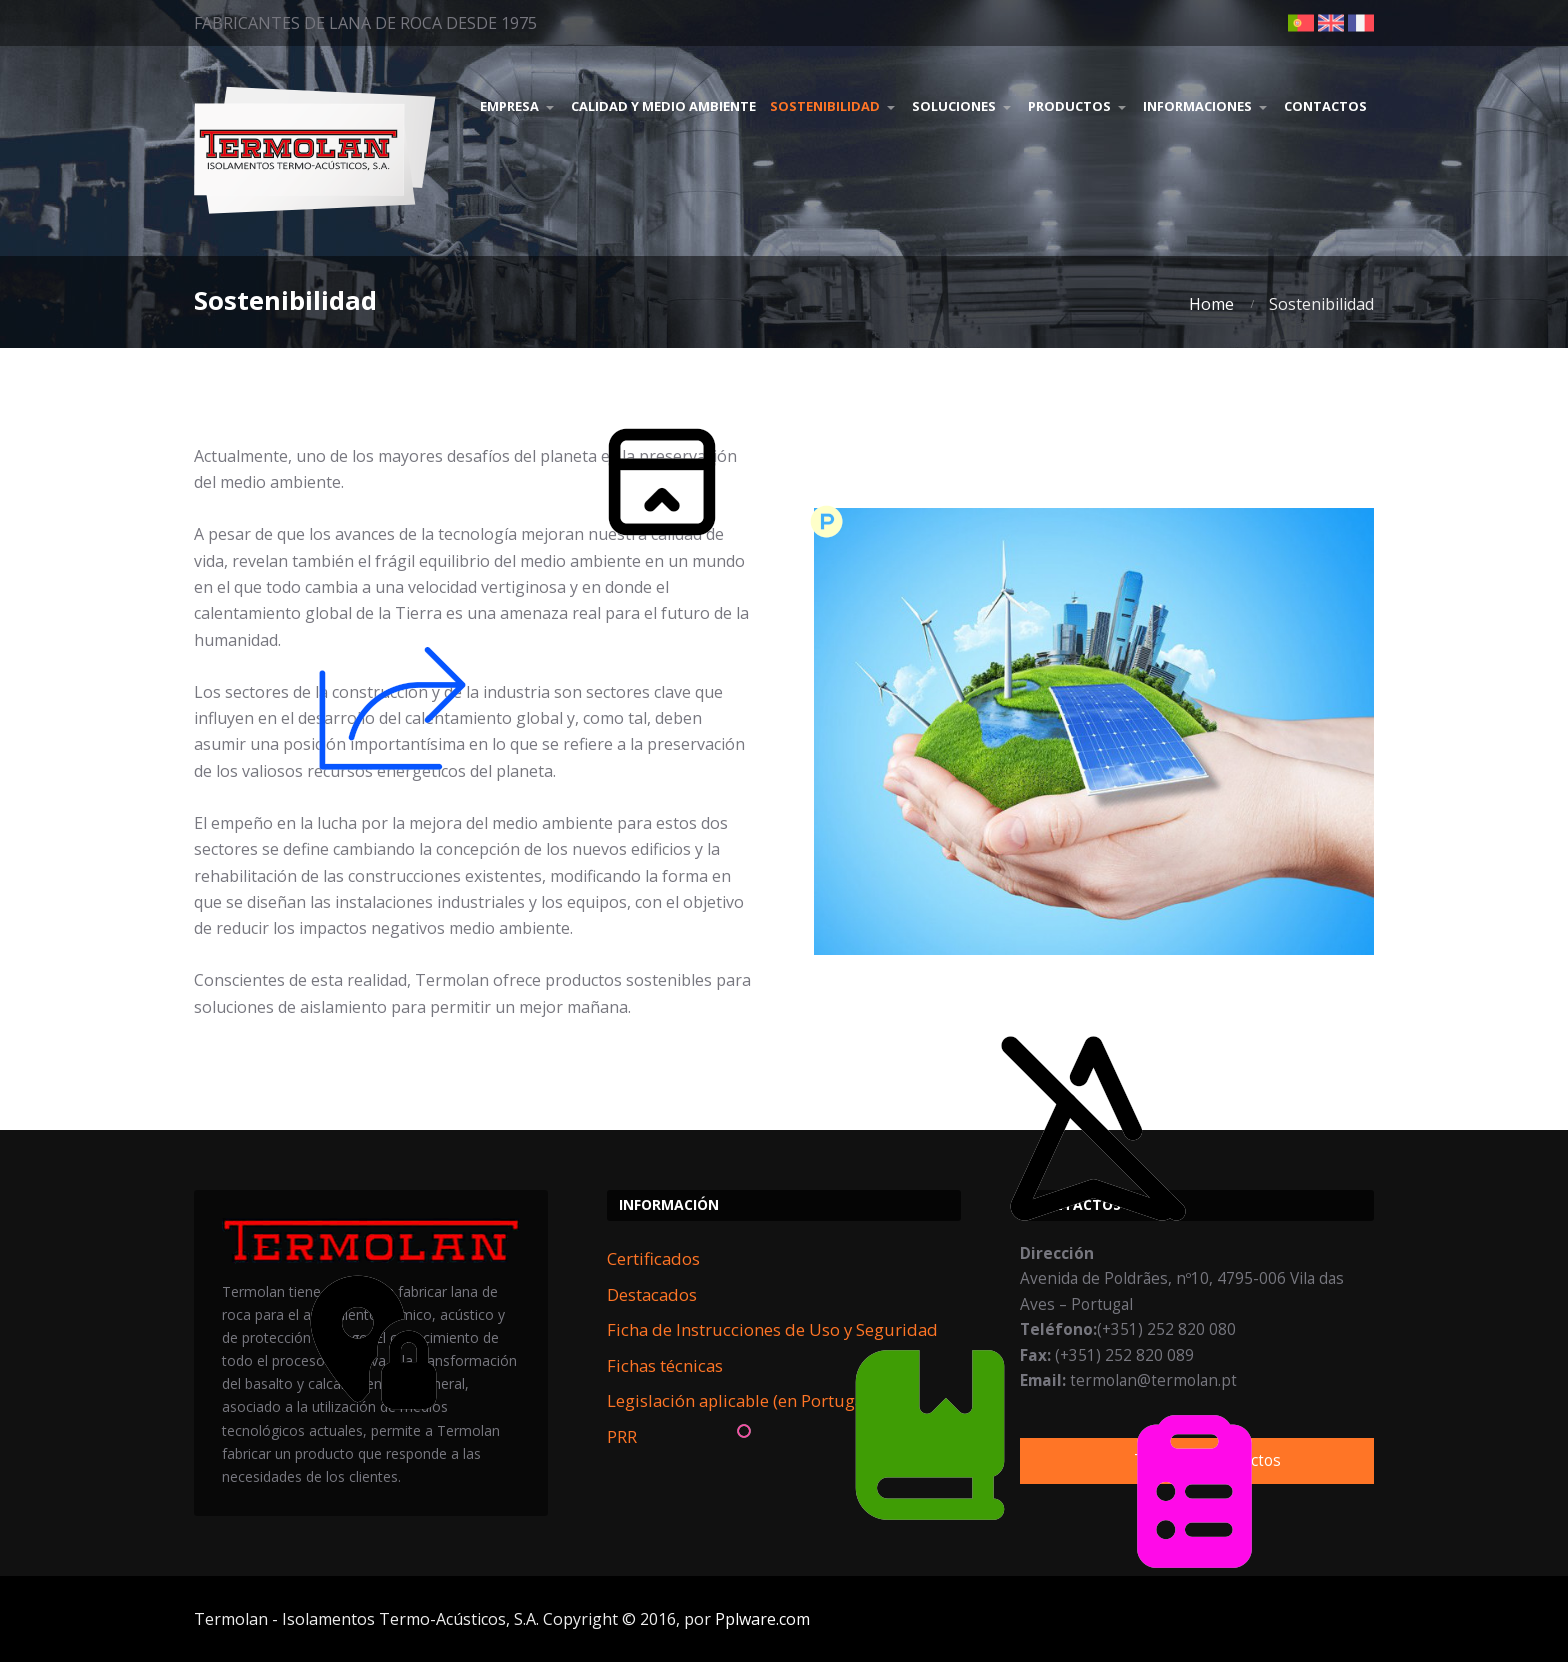 This screenshot has width=1568, height=1662. Describe the element at coordinates (392, 702) in the screenshot. I see `share content with others` at that location.